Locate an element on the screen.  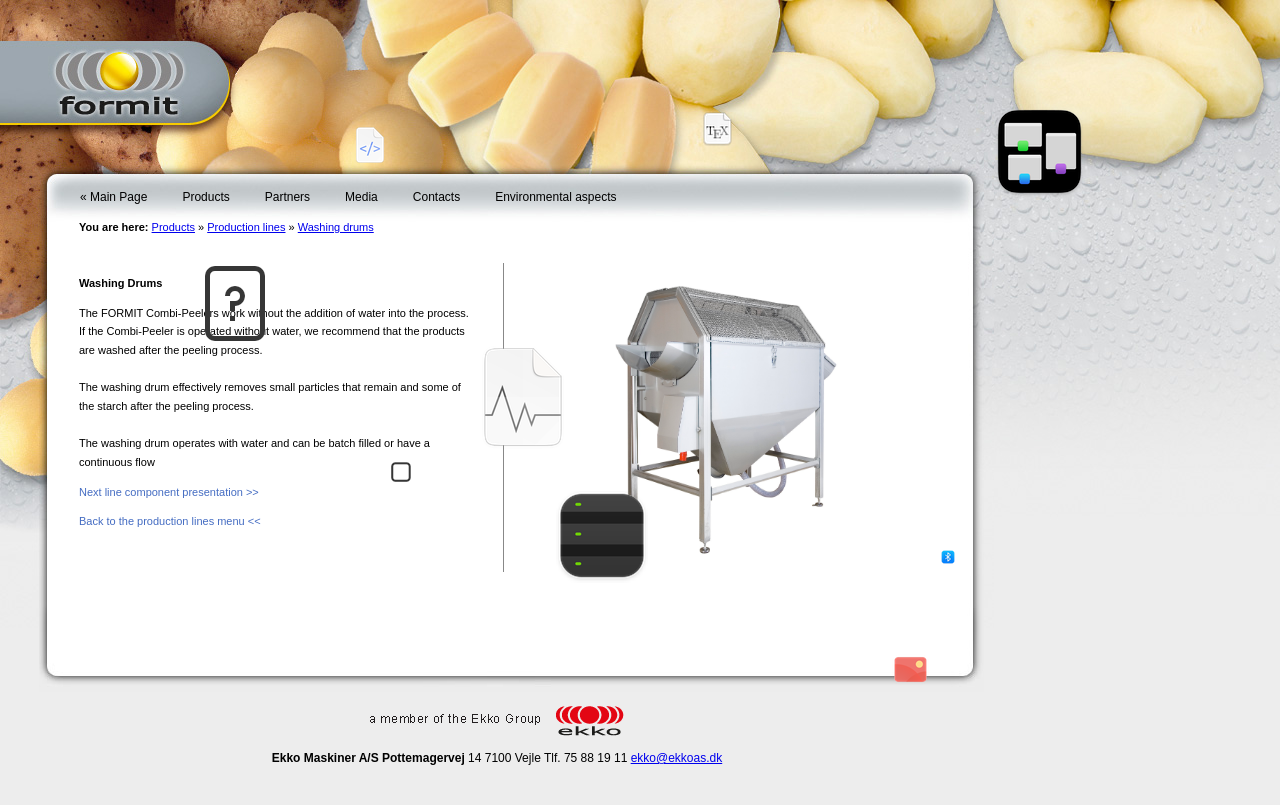
indicates item is linked to photos library is located at coordinates (910, 669).